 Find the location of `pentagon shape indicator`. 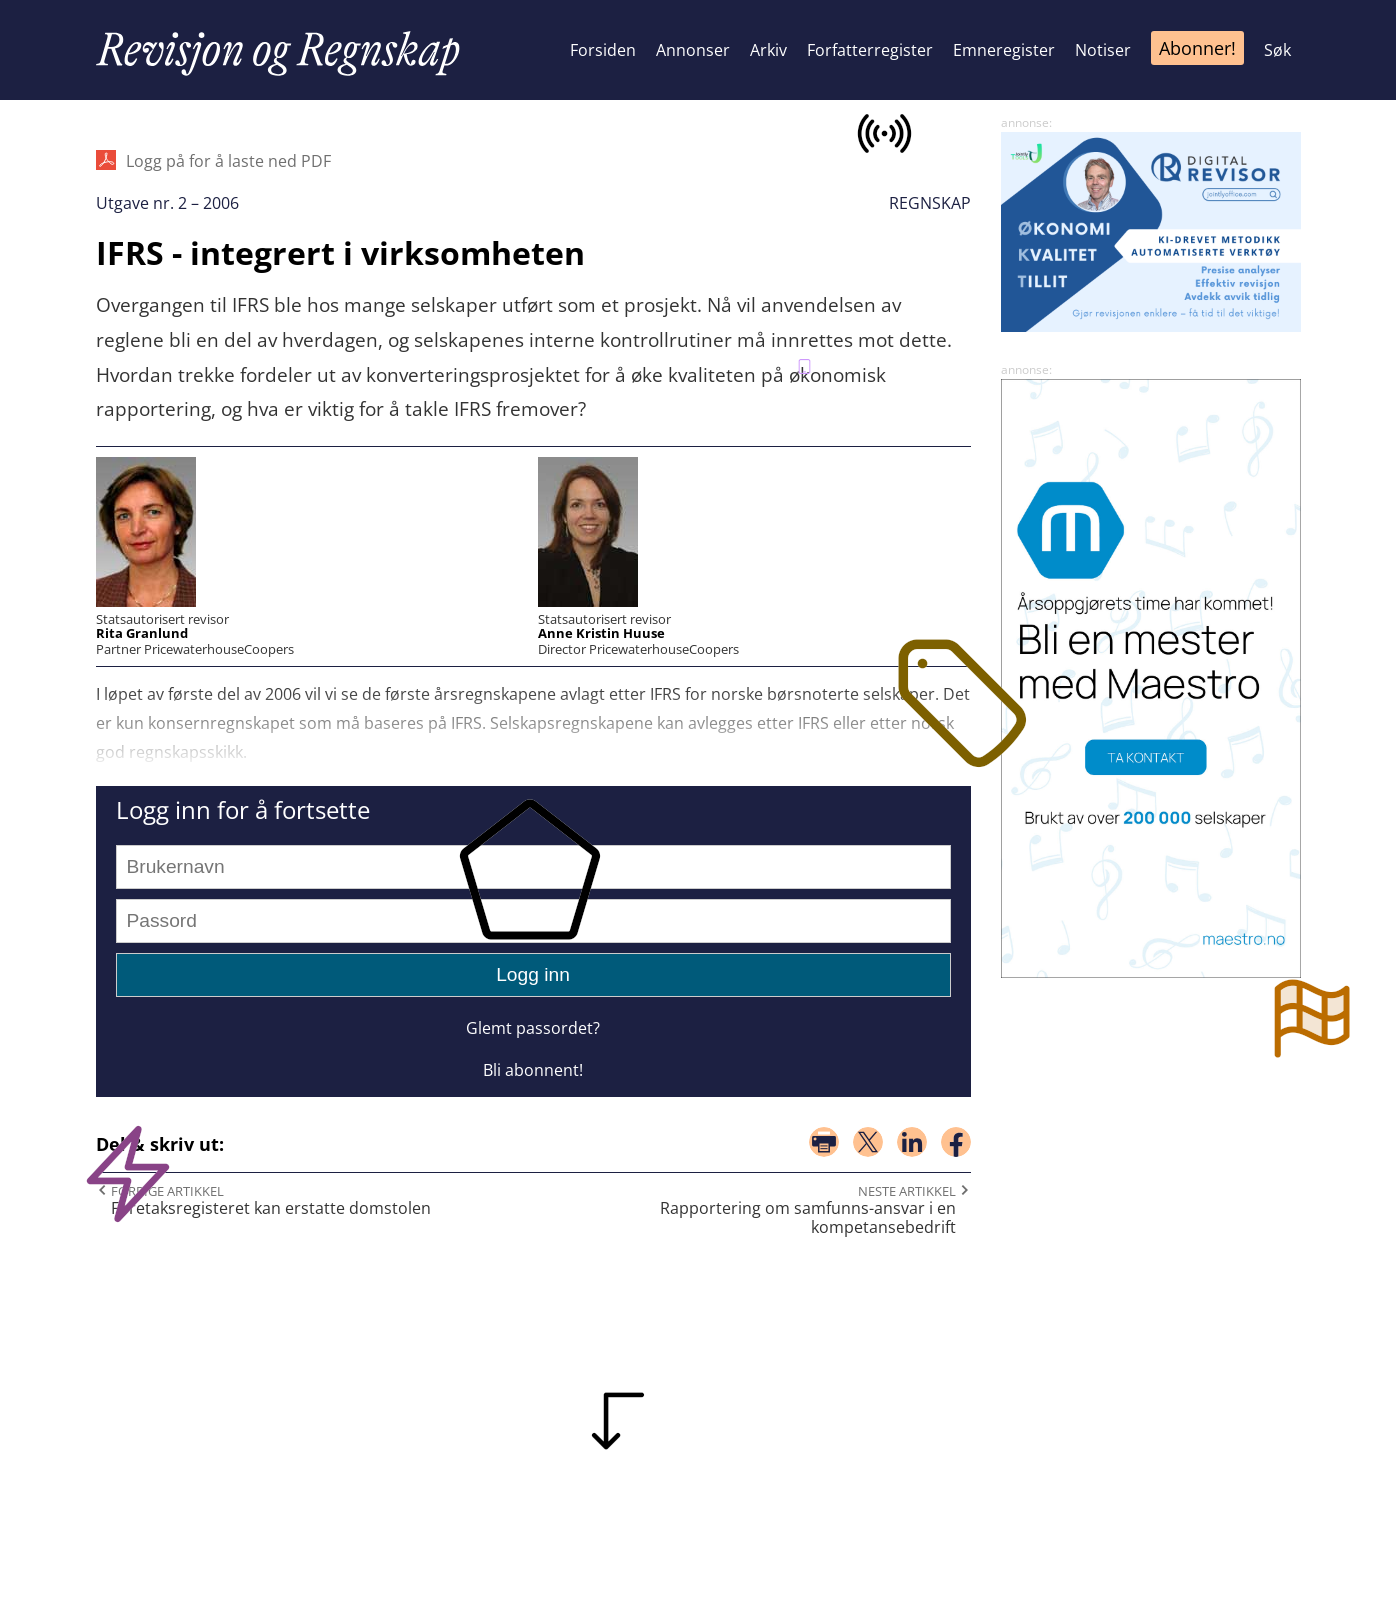

pentagon shape indicator is located at coordinates (530, 875).